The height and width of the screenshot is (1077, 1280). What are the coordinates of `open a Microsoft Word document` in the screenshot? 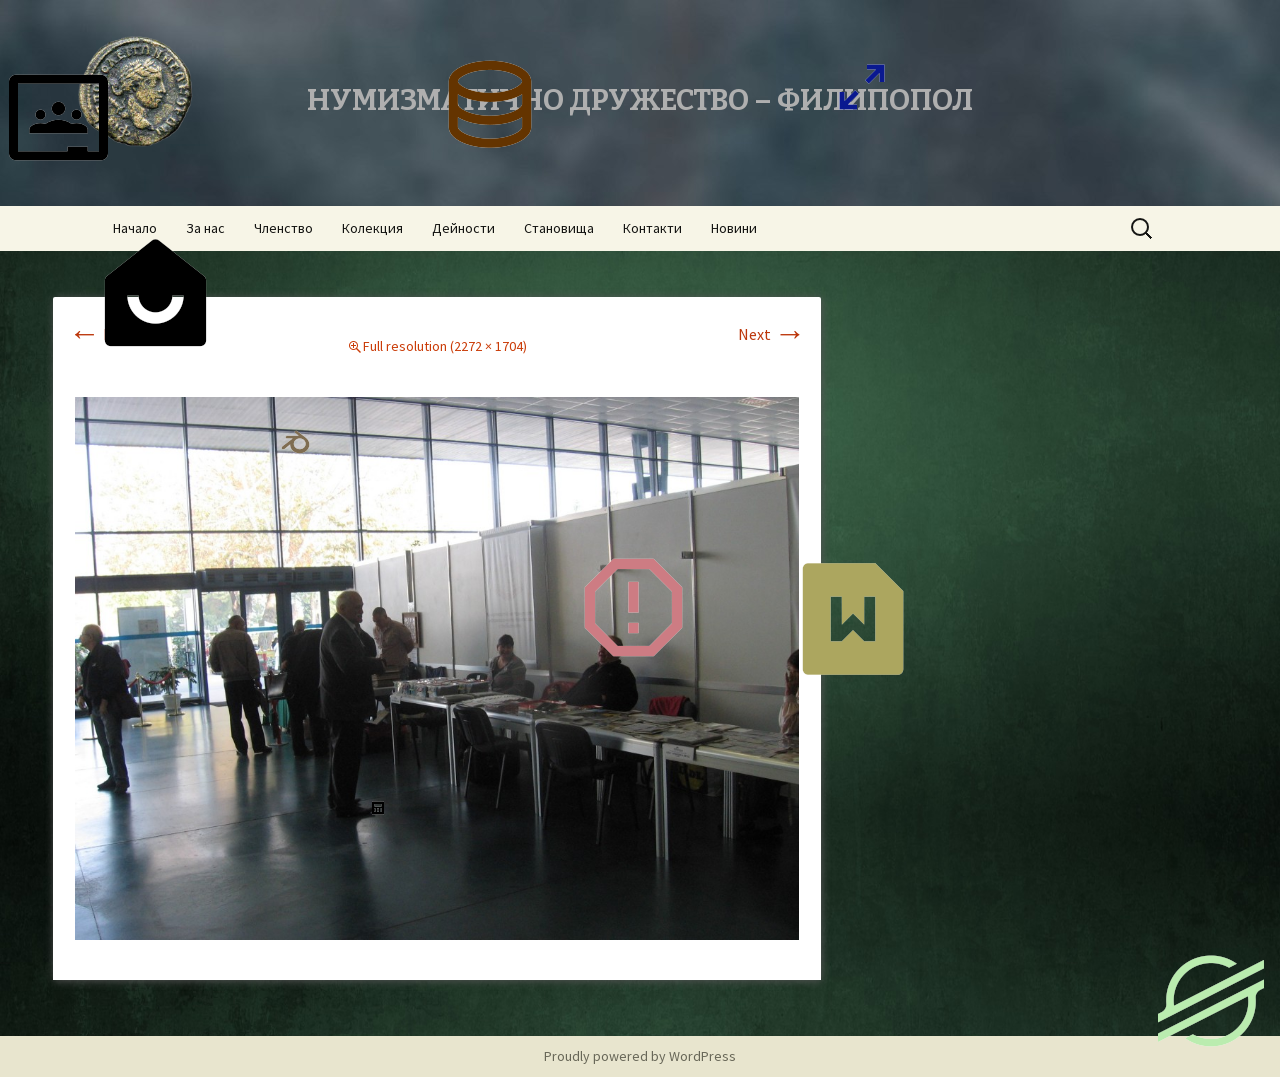 It's located at (853, 619).